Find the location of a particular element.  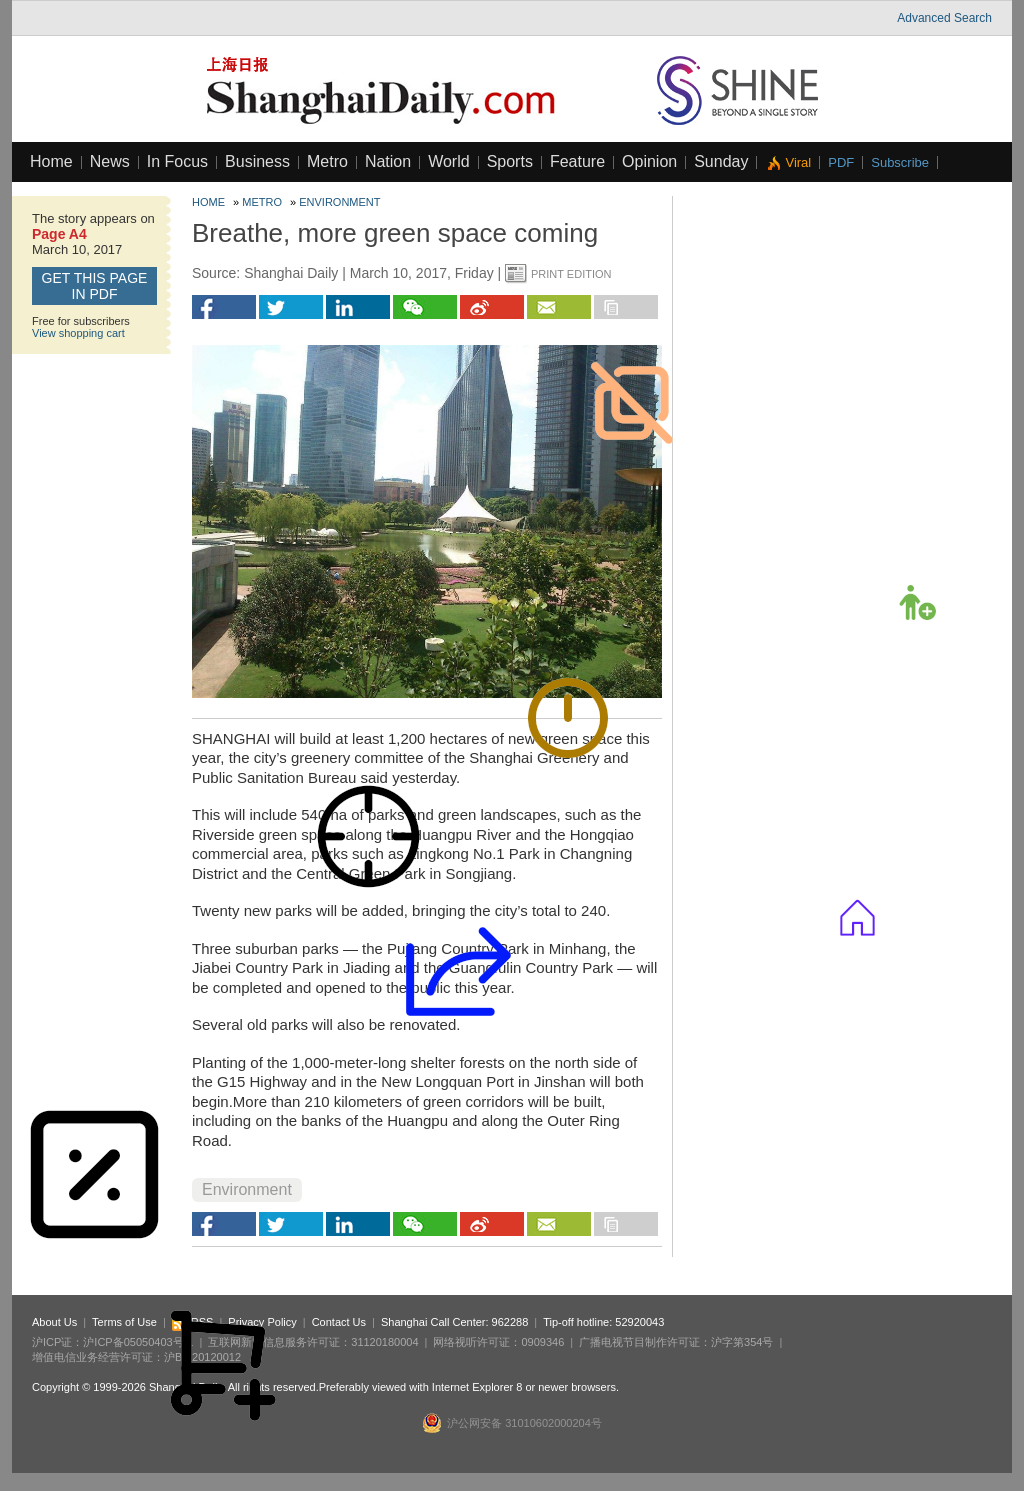

disable layer view is located at coordinates (632, 403).